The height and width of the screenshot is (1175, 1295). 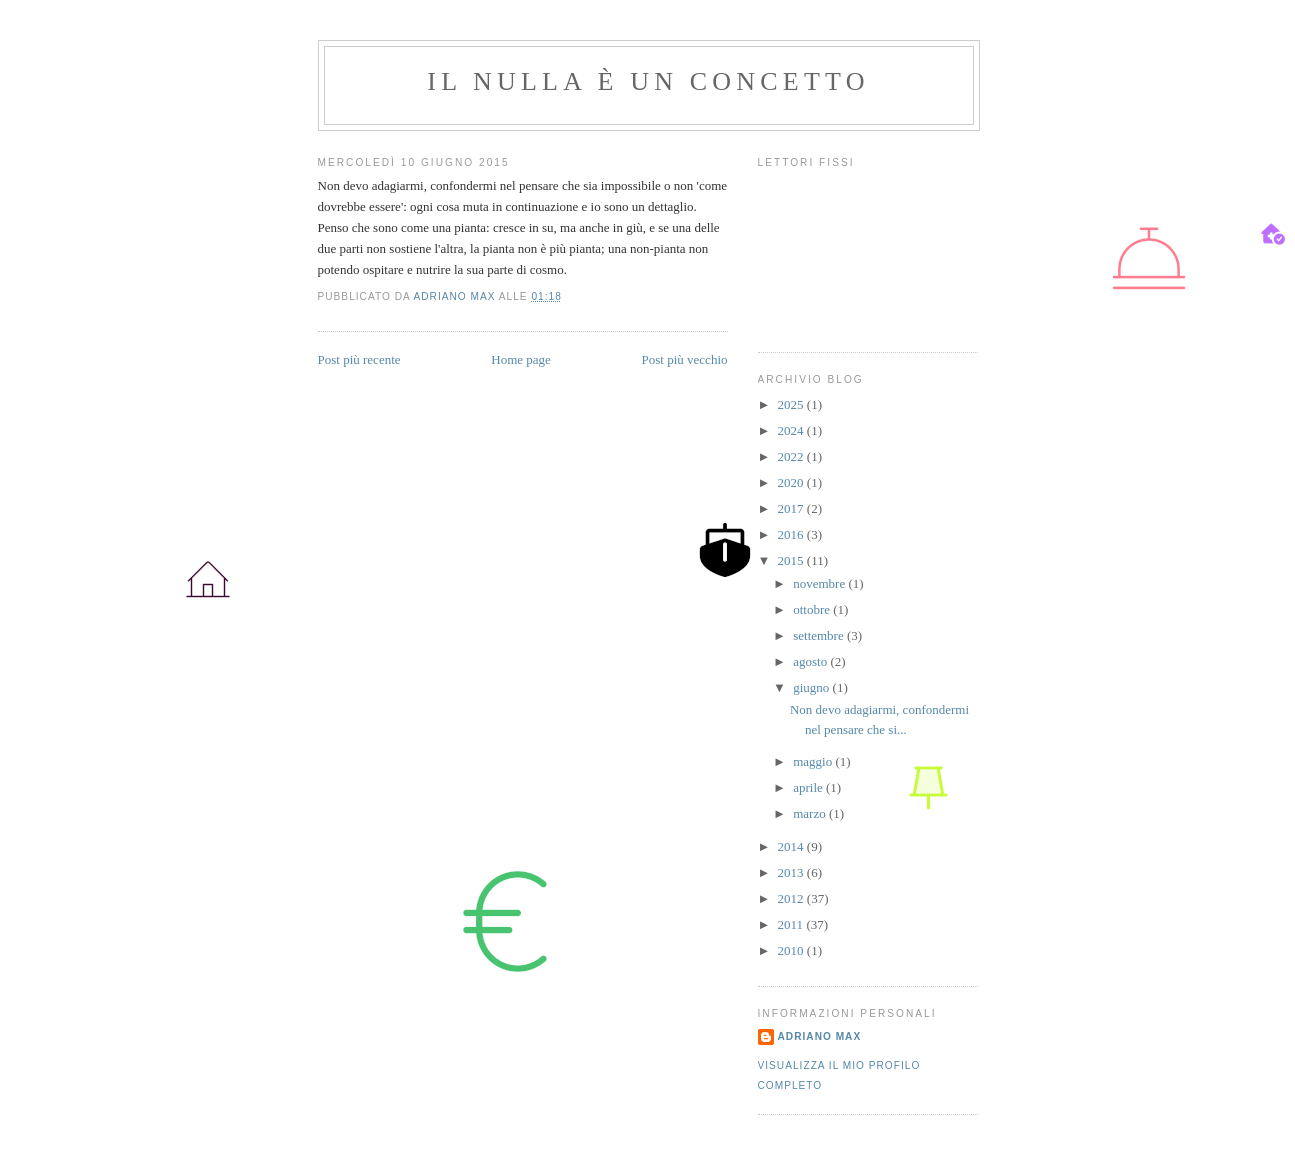 I want to click on pin an item to keep it visible, so click(x=928, y=785).